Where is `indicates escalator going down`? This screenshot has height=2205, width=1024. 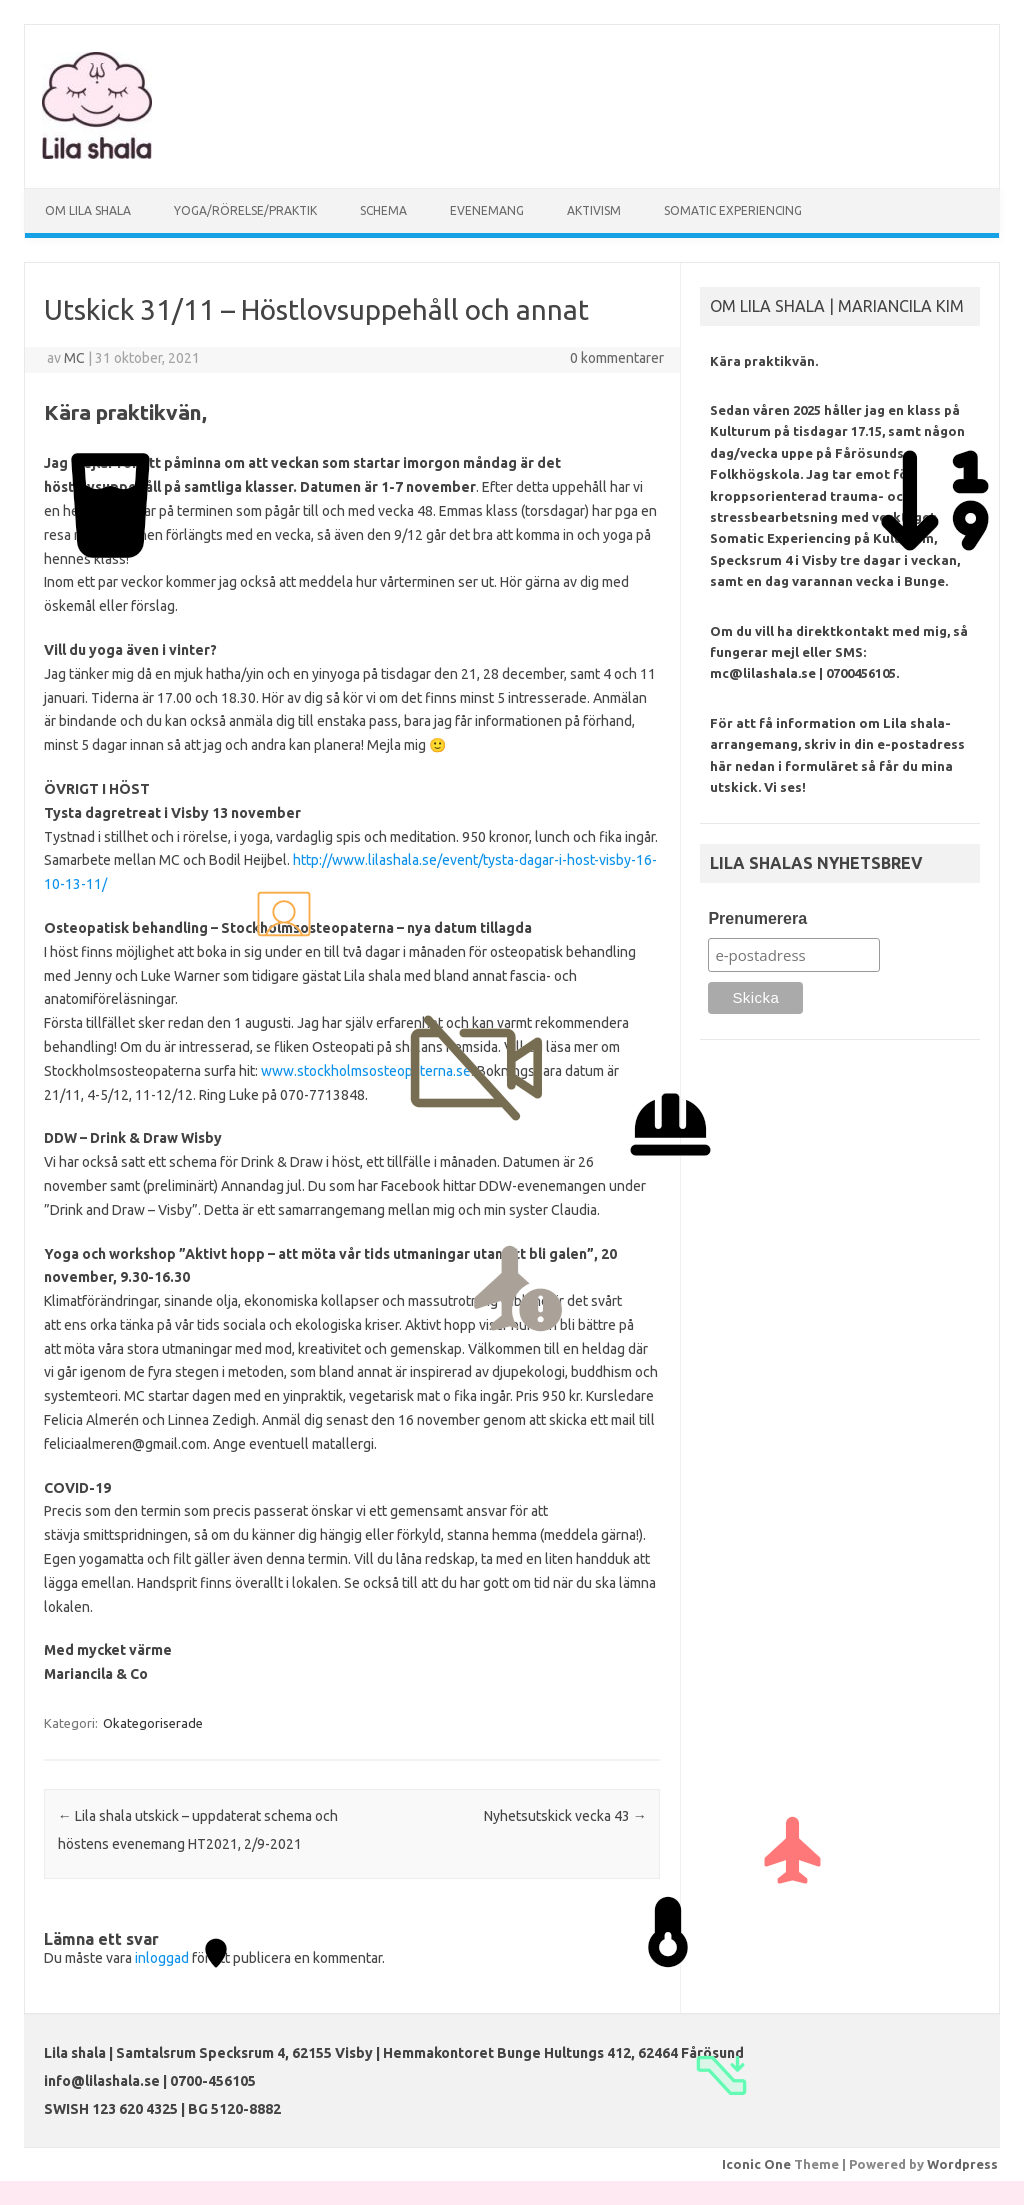
indicates escalator going down is located at coordinates (721, 2075).